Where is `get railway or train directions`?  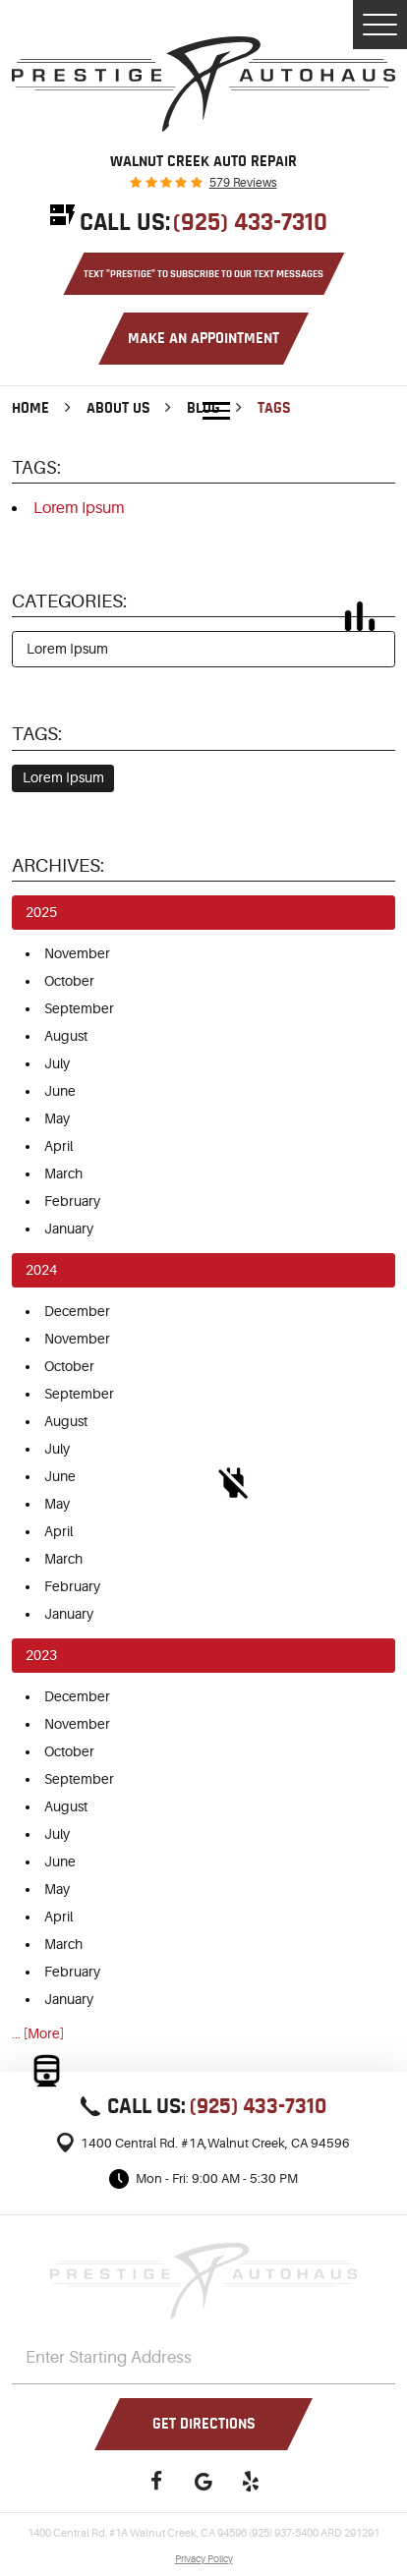
get railway or train directions is located at coordinates (46, 2072).